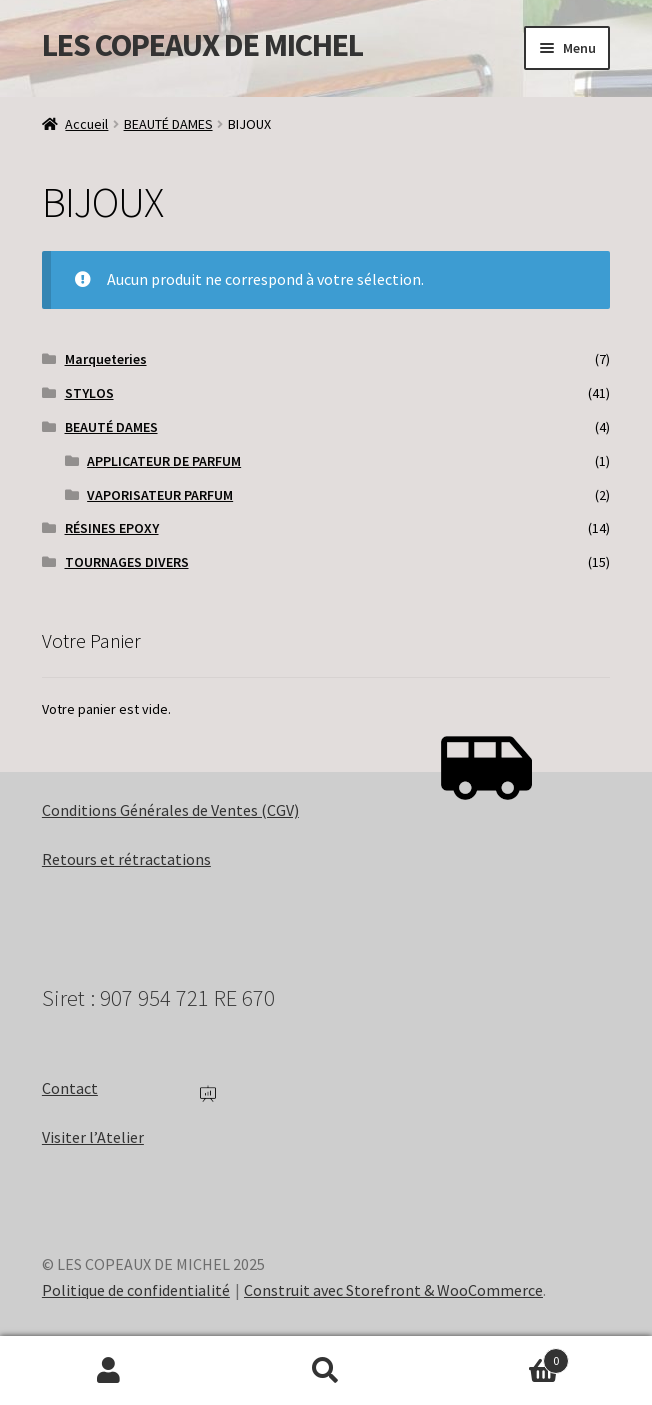 The width and height of the screenshot is (652, 1405). I want to click on track delivery or shipping status, so click(483, 766).